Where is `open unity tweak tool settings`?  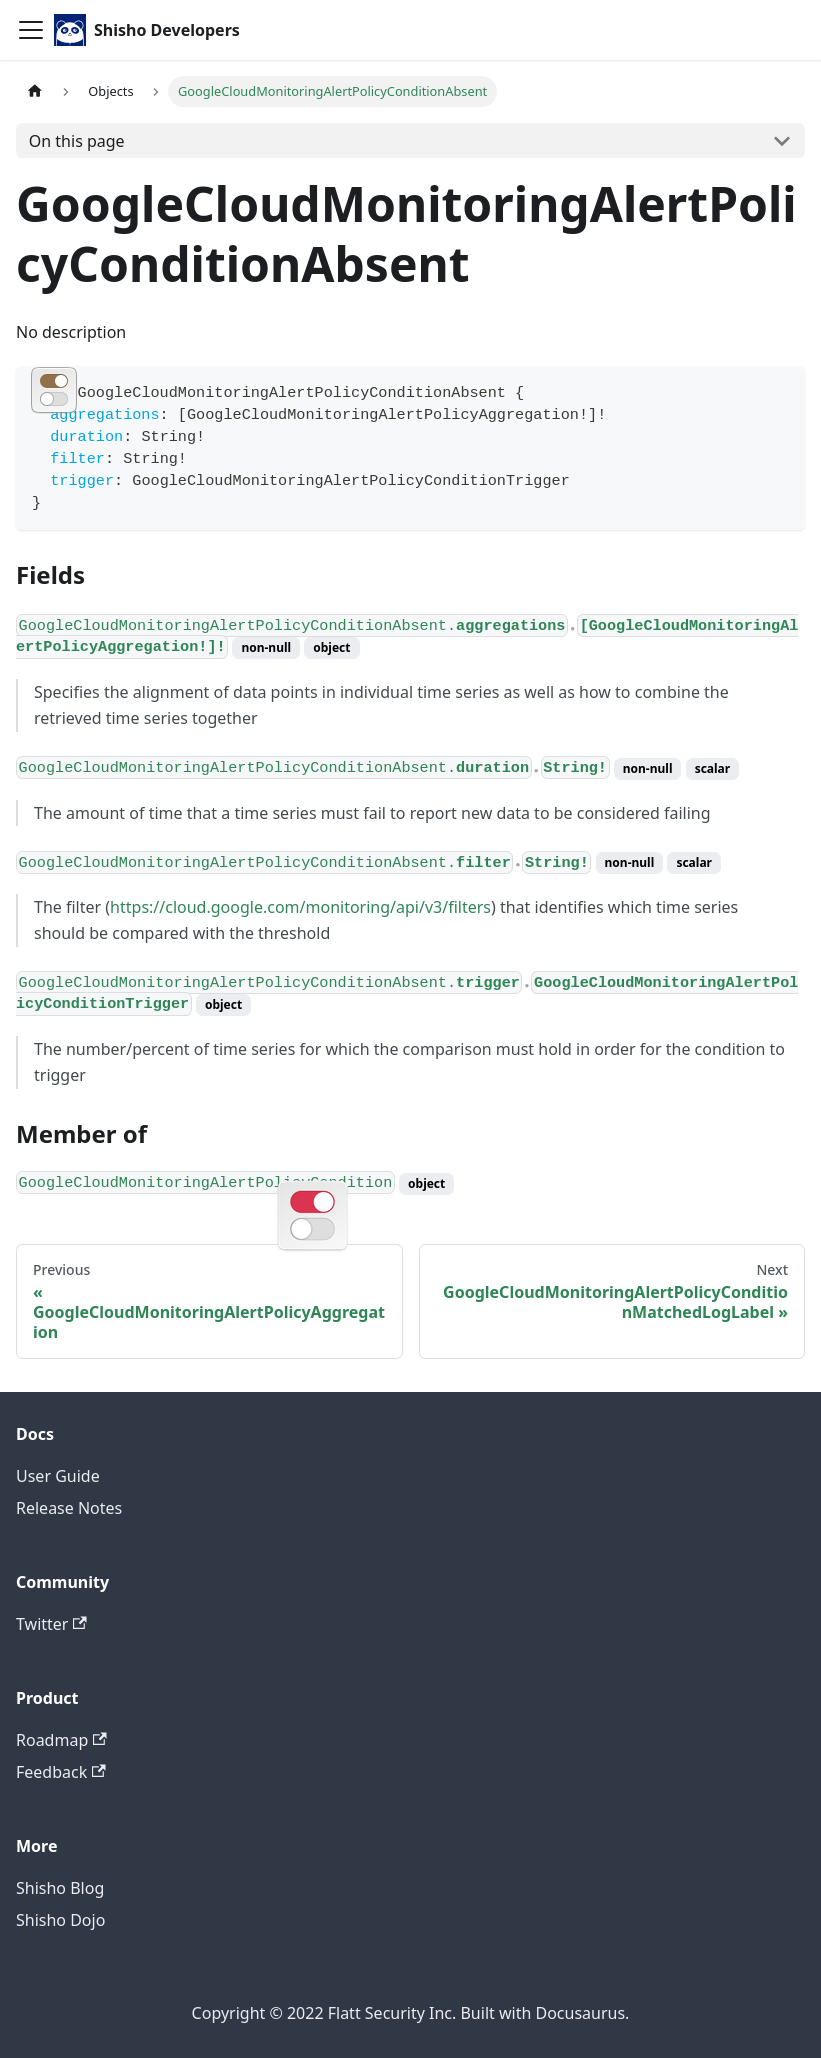
open unity tweak tool settings is located at coordinates (54, 390).